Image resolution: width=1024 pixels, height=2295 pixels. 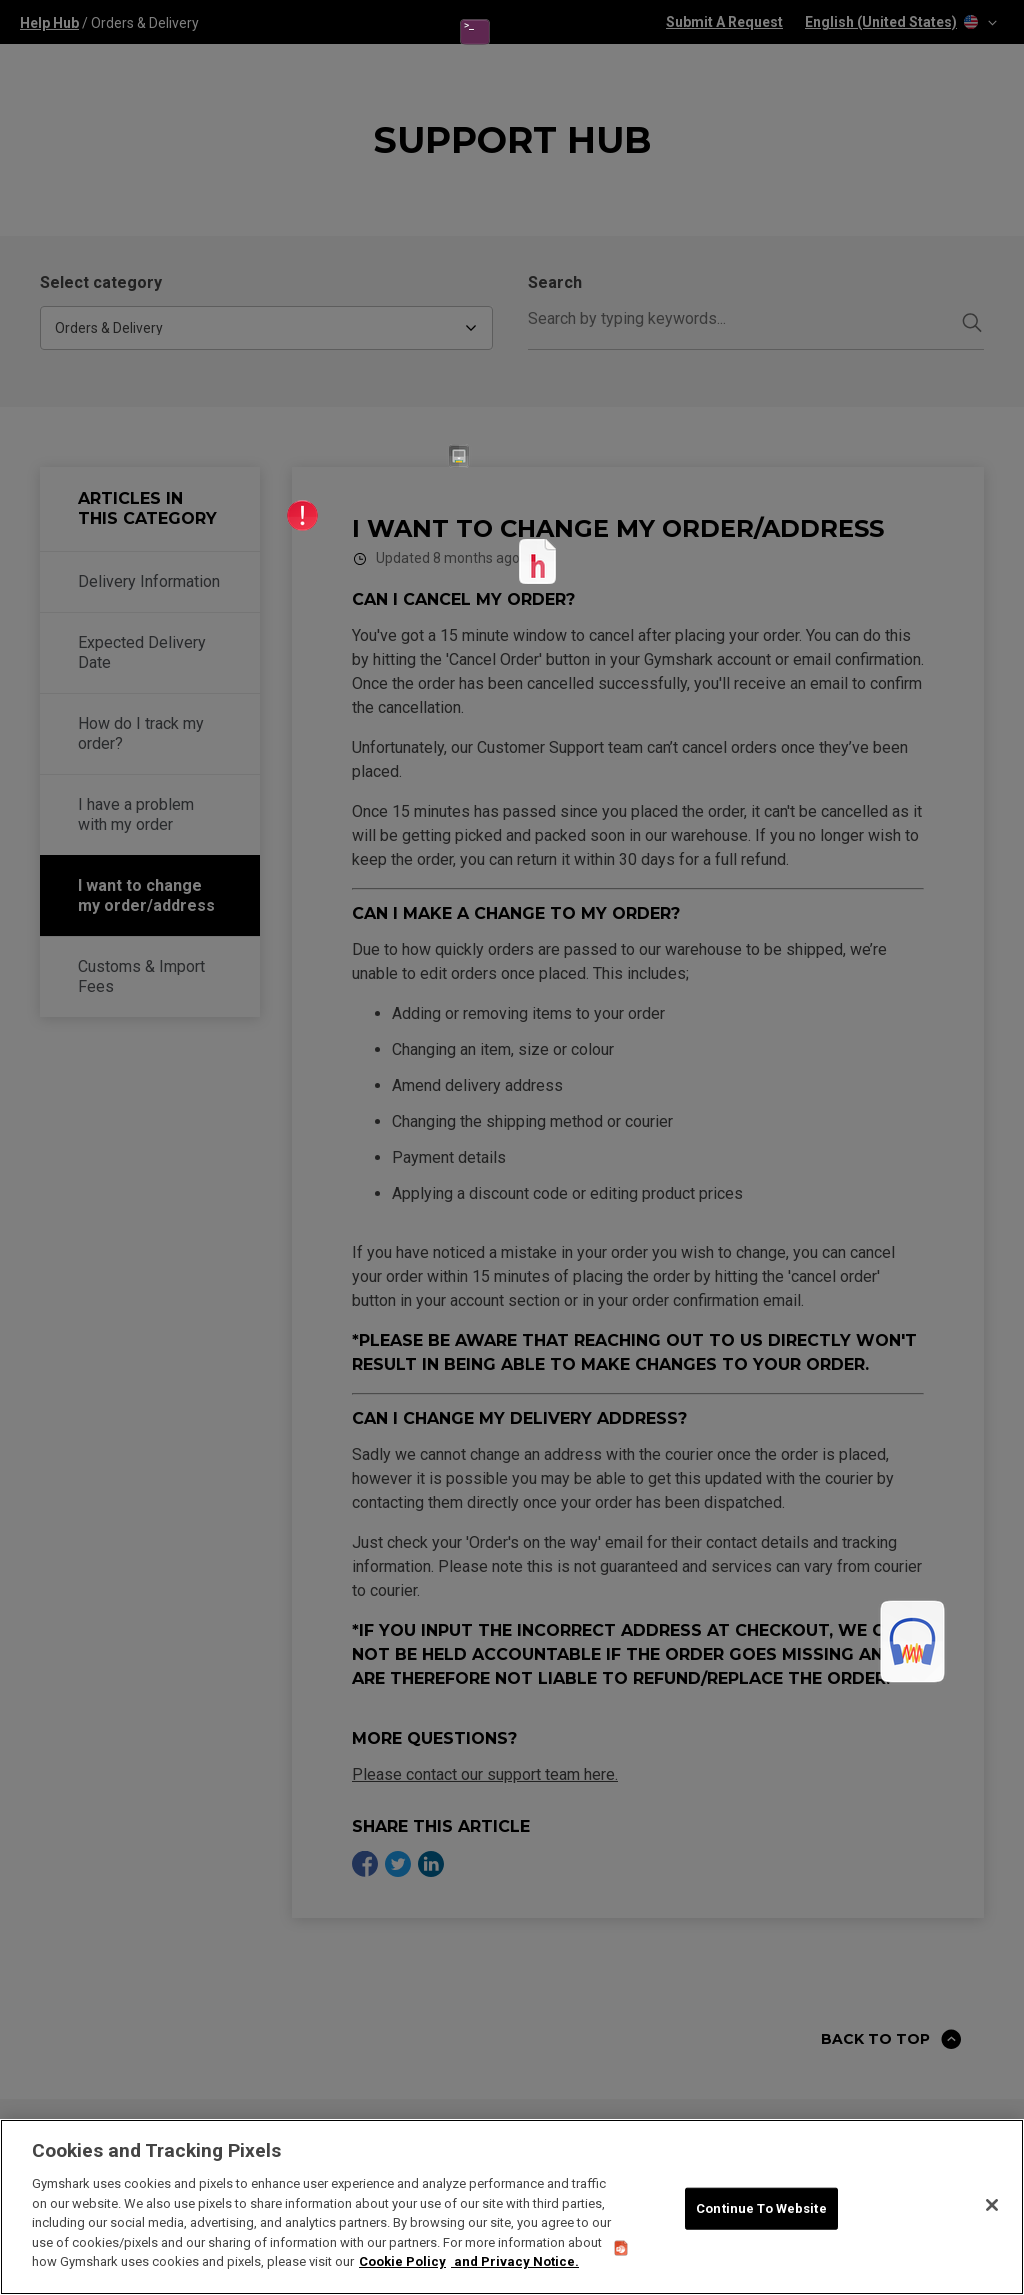 I want to click on game boy advance ROM file, so click(x=459, y=456).